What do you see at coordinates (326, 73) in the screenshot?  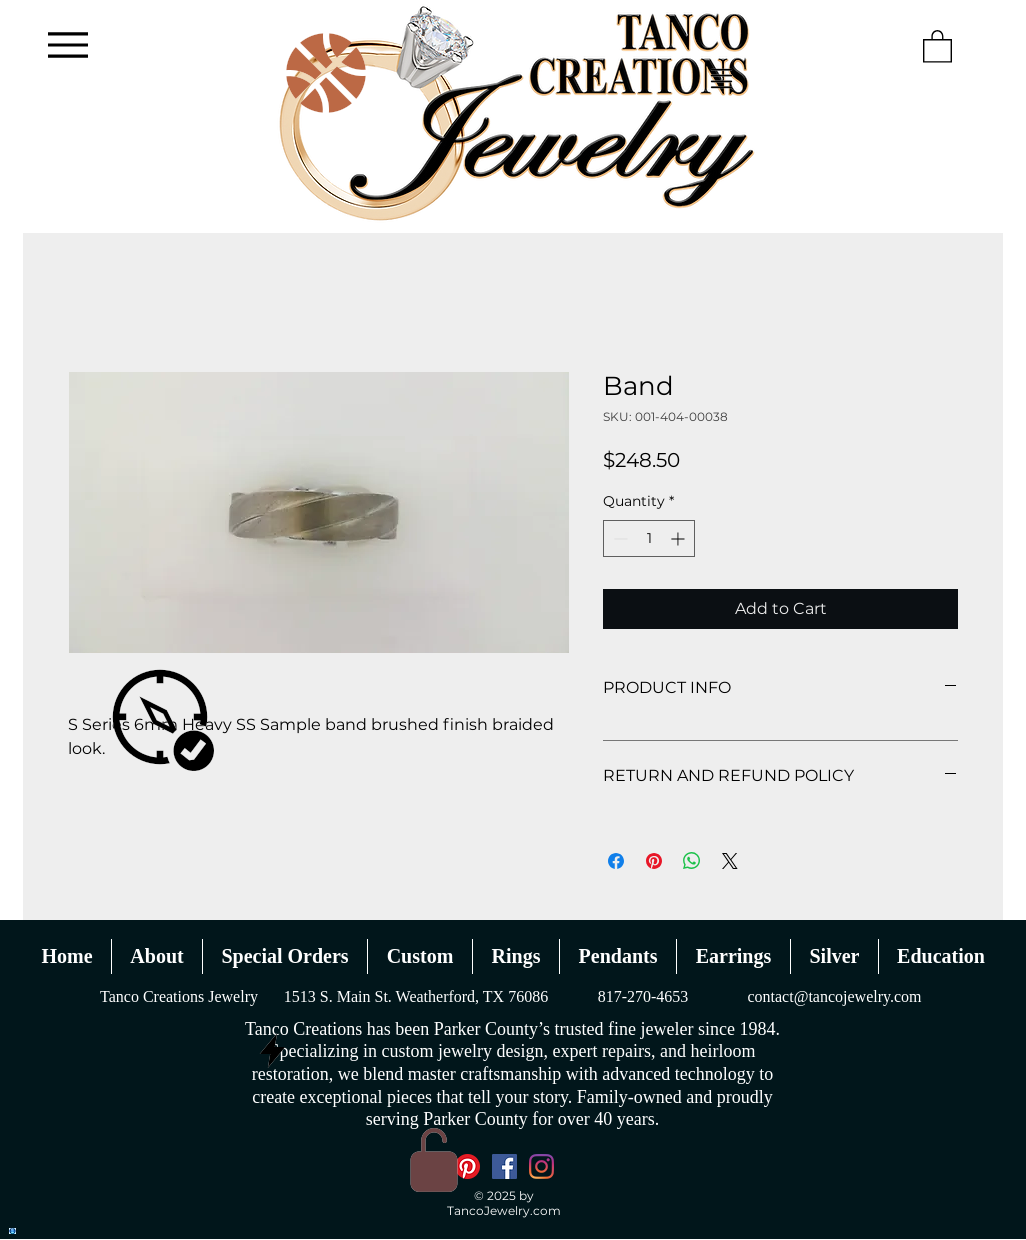 I see `access sports or basketball-related content` at bounding box center [326, 73].